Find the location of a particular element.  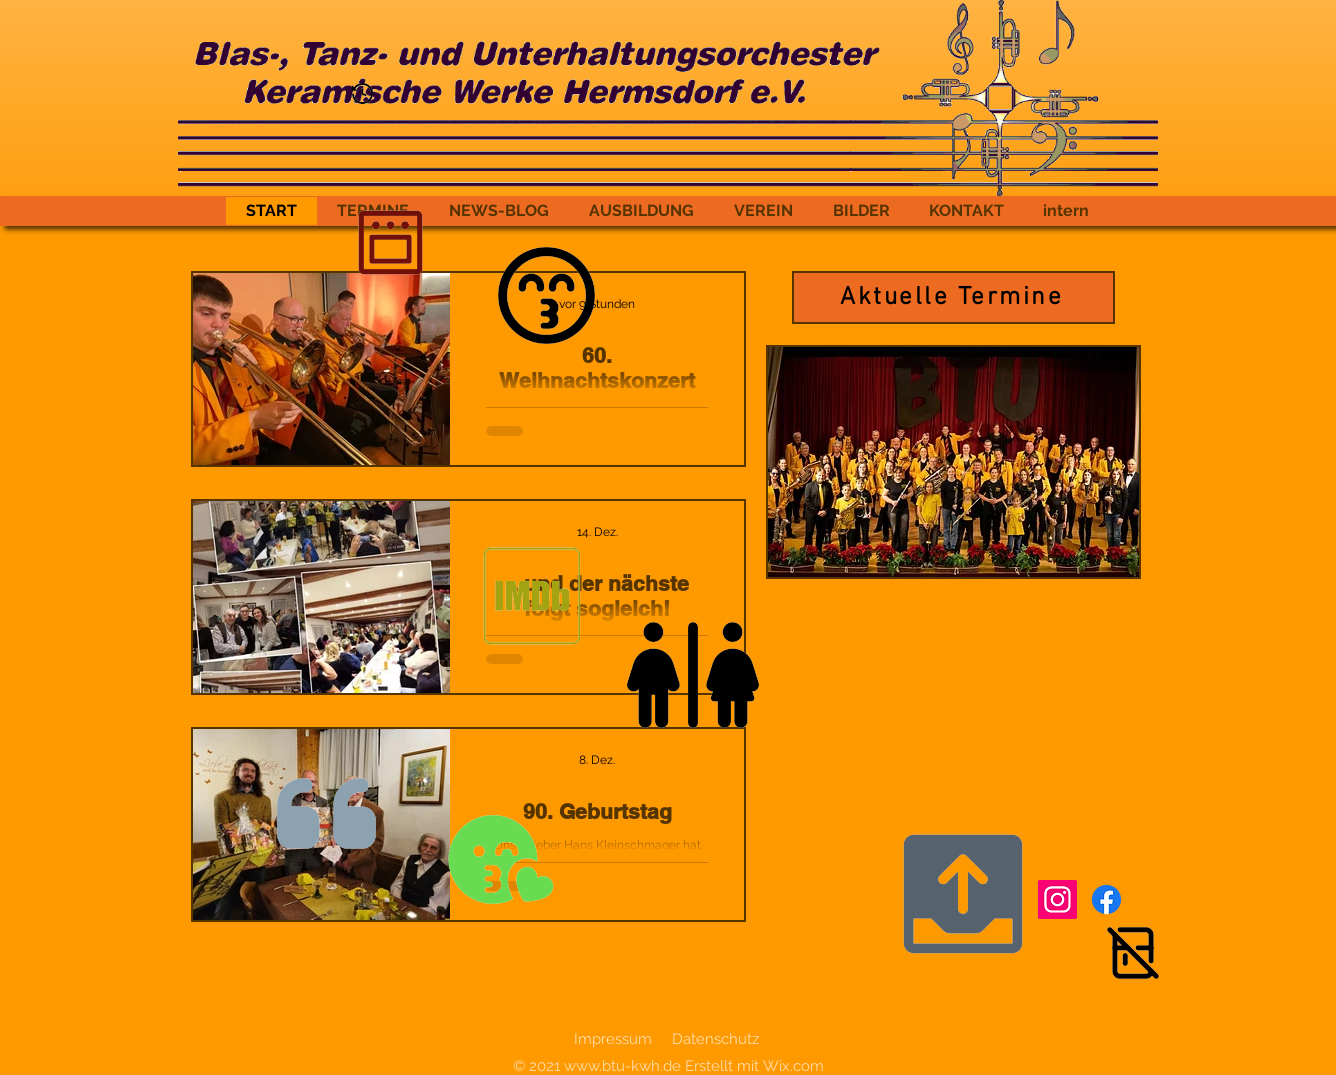

send a kiss or flirty reaction is located at coordinates (498, 859).